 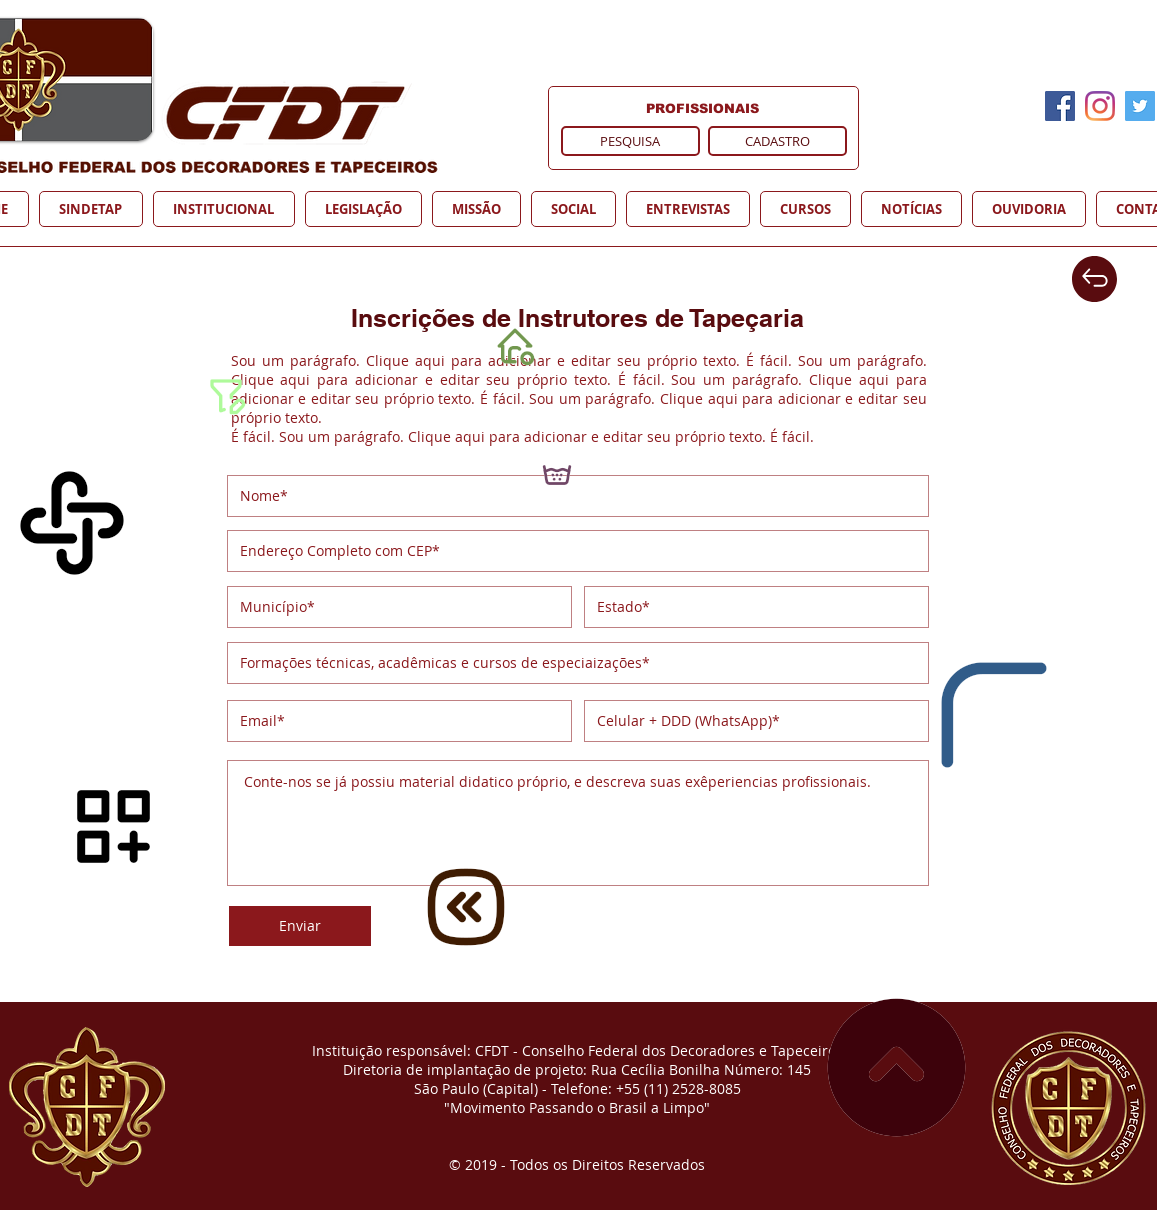 I want to click on go back to previous section, so click(x=466, y=907).